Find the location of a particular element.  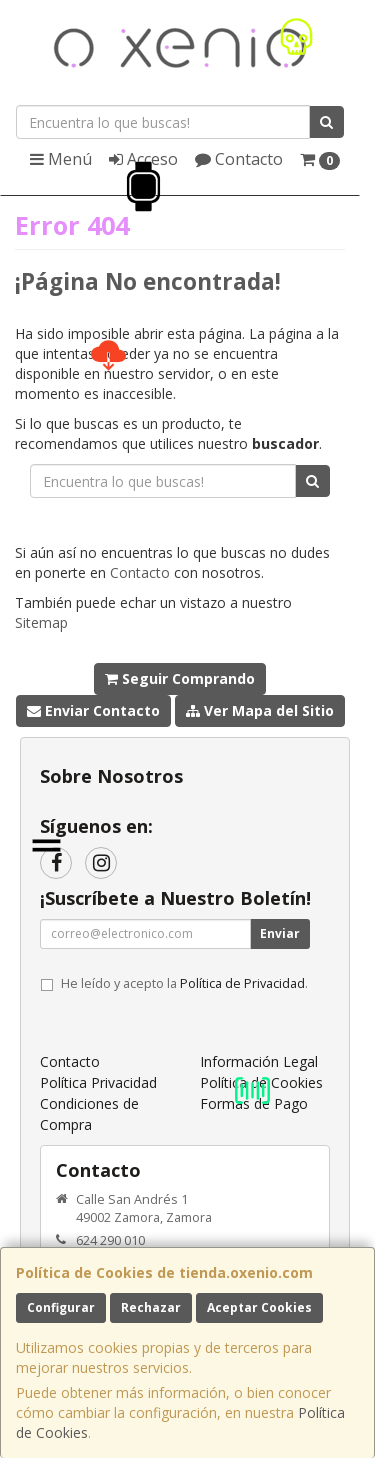

reorder or rearrange list items is located at coordinates (46, 845).